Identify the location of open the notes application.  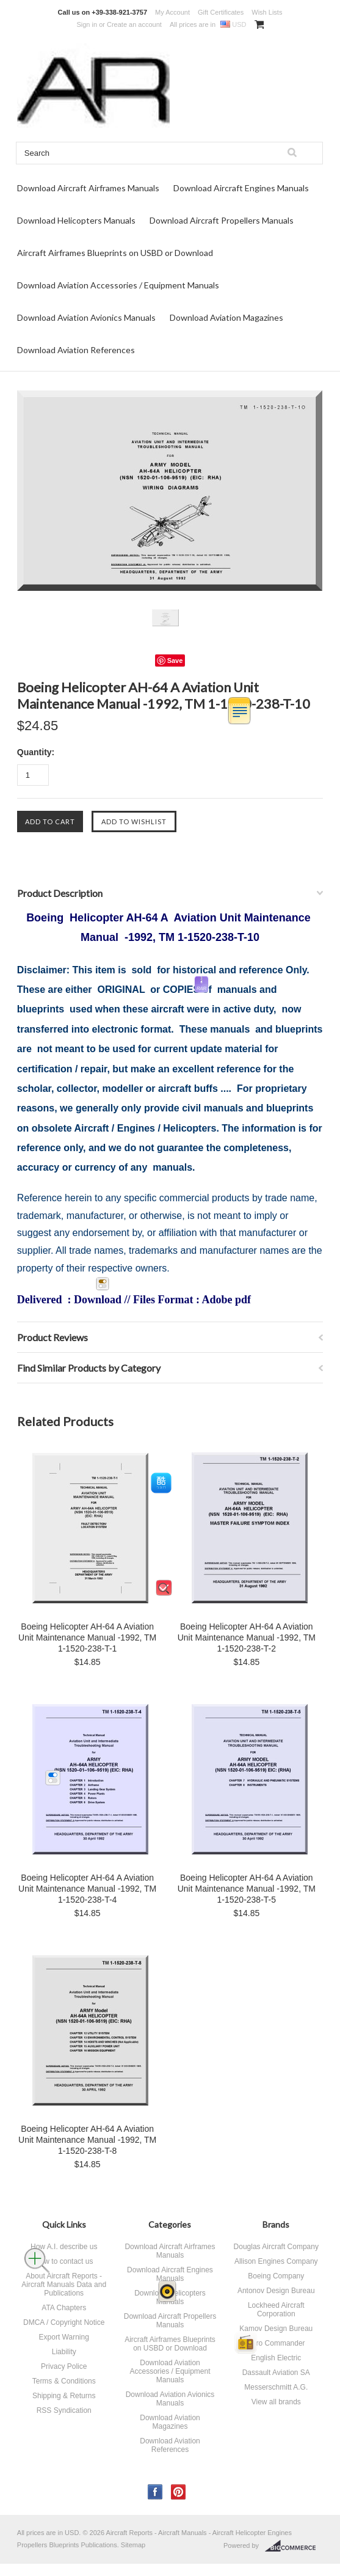
(239, 711).